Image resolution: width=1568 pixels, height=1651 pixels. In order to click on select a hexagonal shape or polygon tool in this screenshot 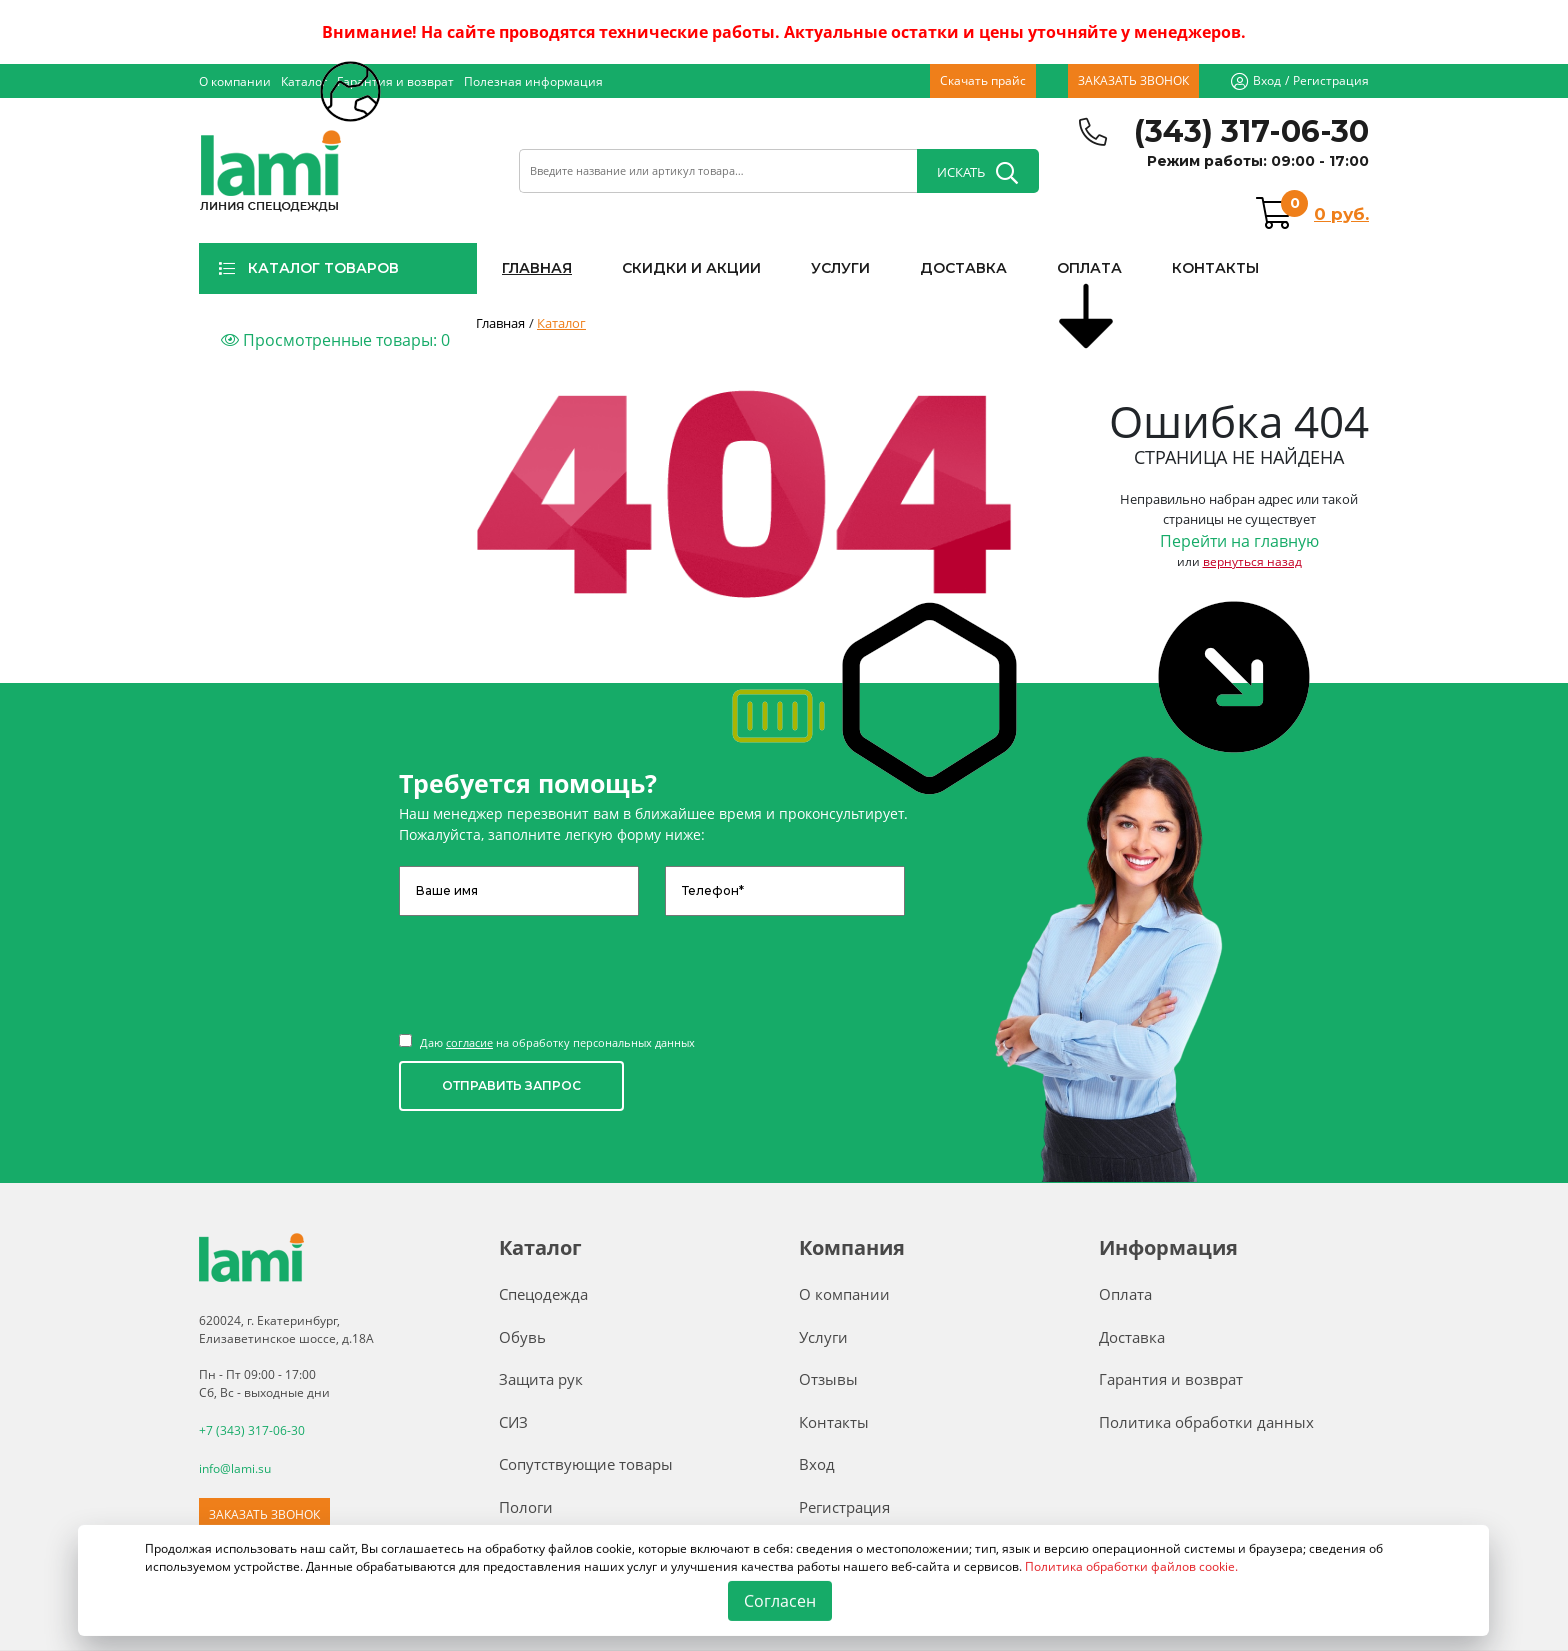, I will do `click(929, 698)`.